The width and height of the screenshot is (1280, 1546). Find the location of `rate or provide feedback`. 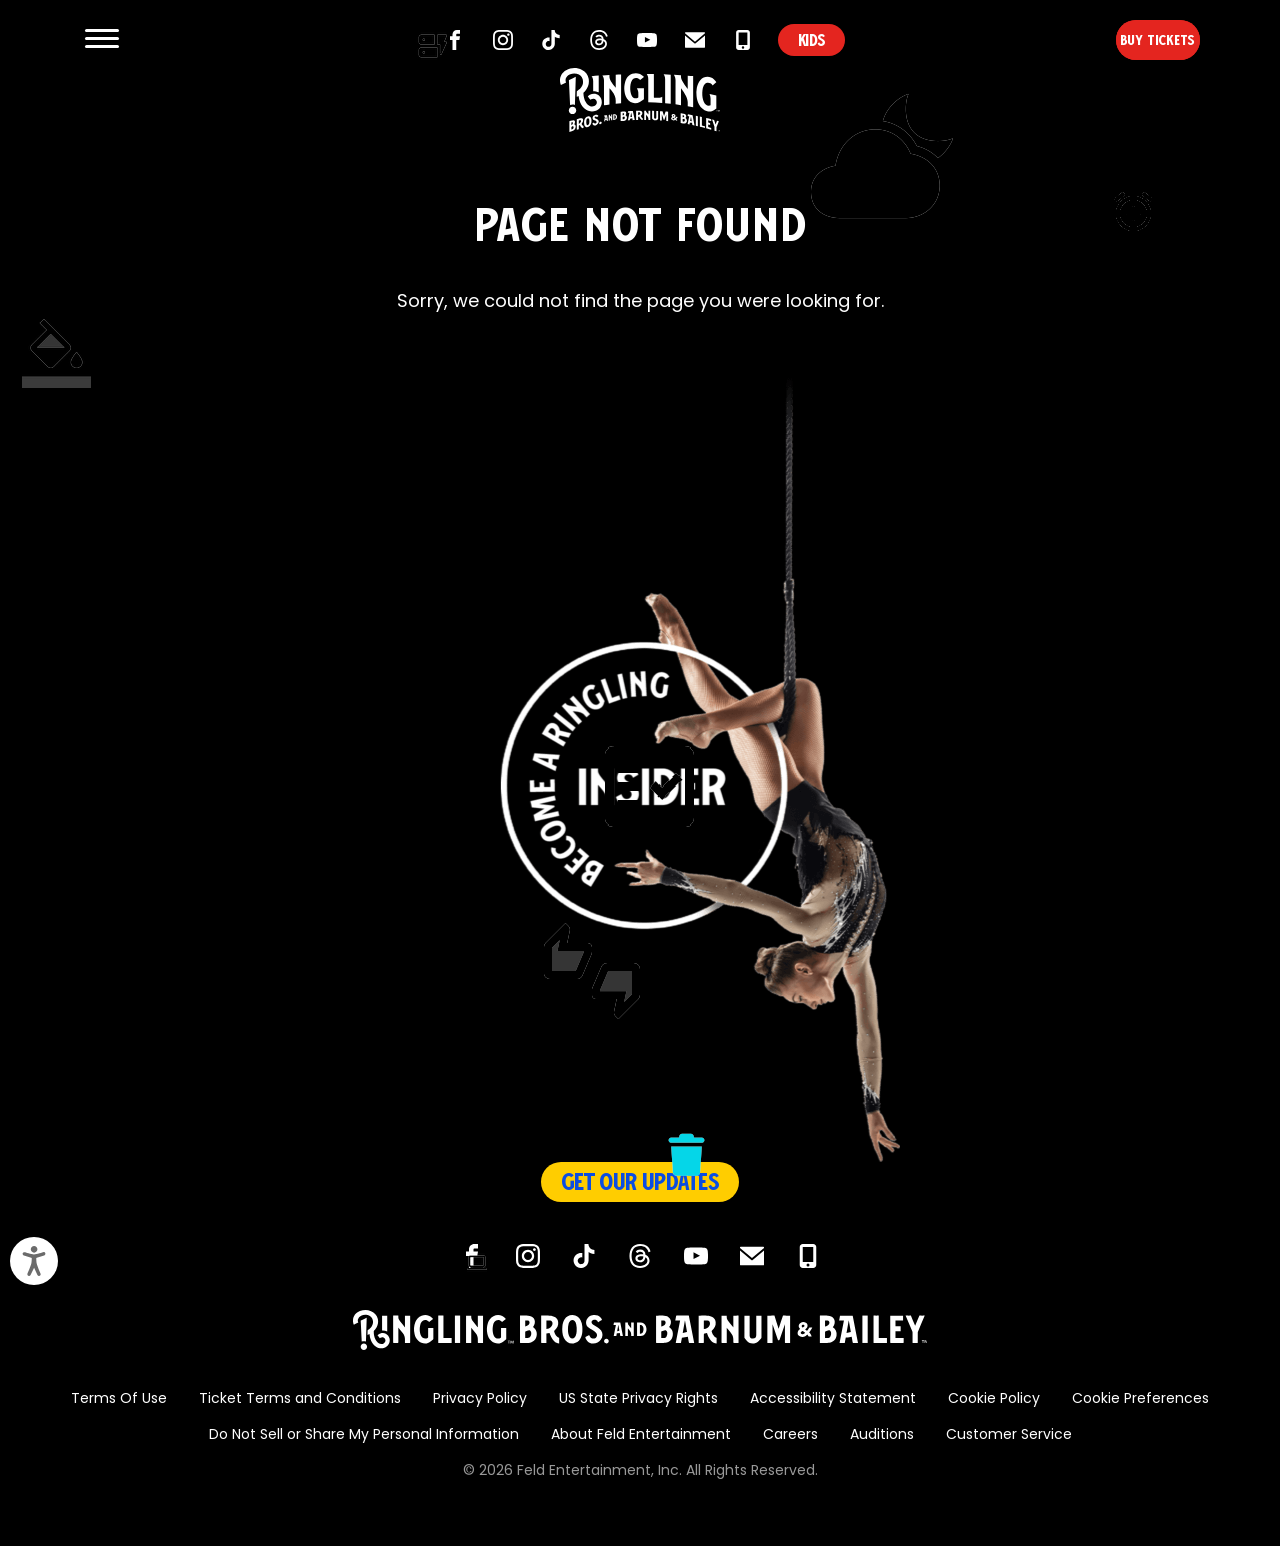

rate or provide feedback is located at coordinates (592, 971).